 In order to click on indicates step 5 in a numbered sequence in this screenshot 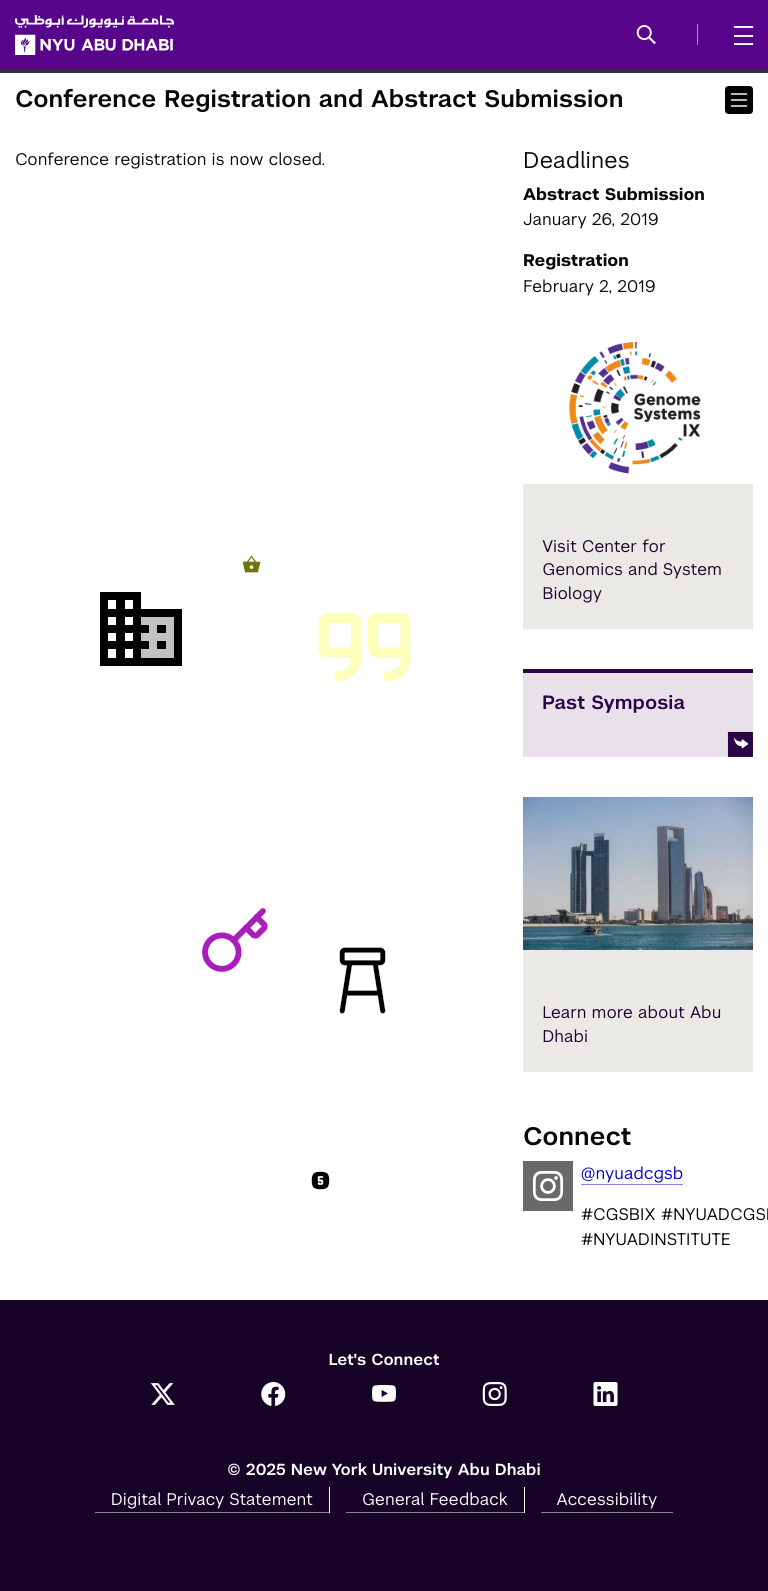, I will do `click(320, 1180)`.